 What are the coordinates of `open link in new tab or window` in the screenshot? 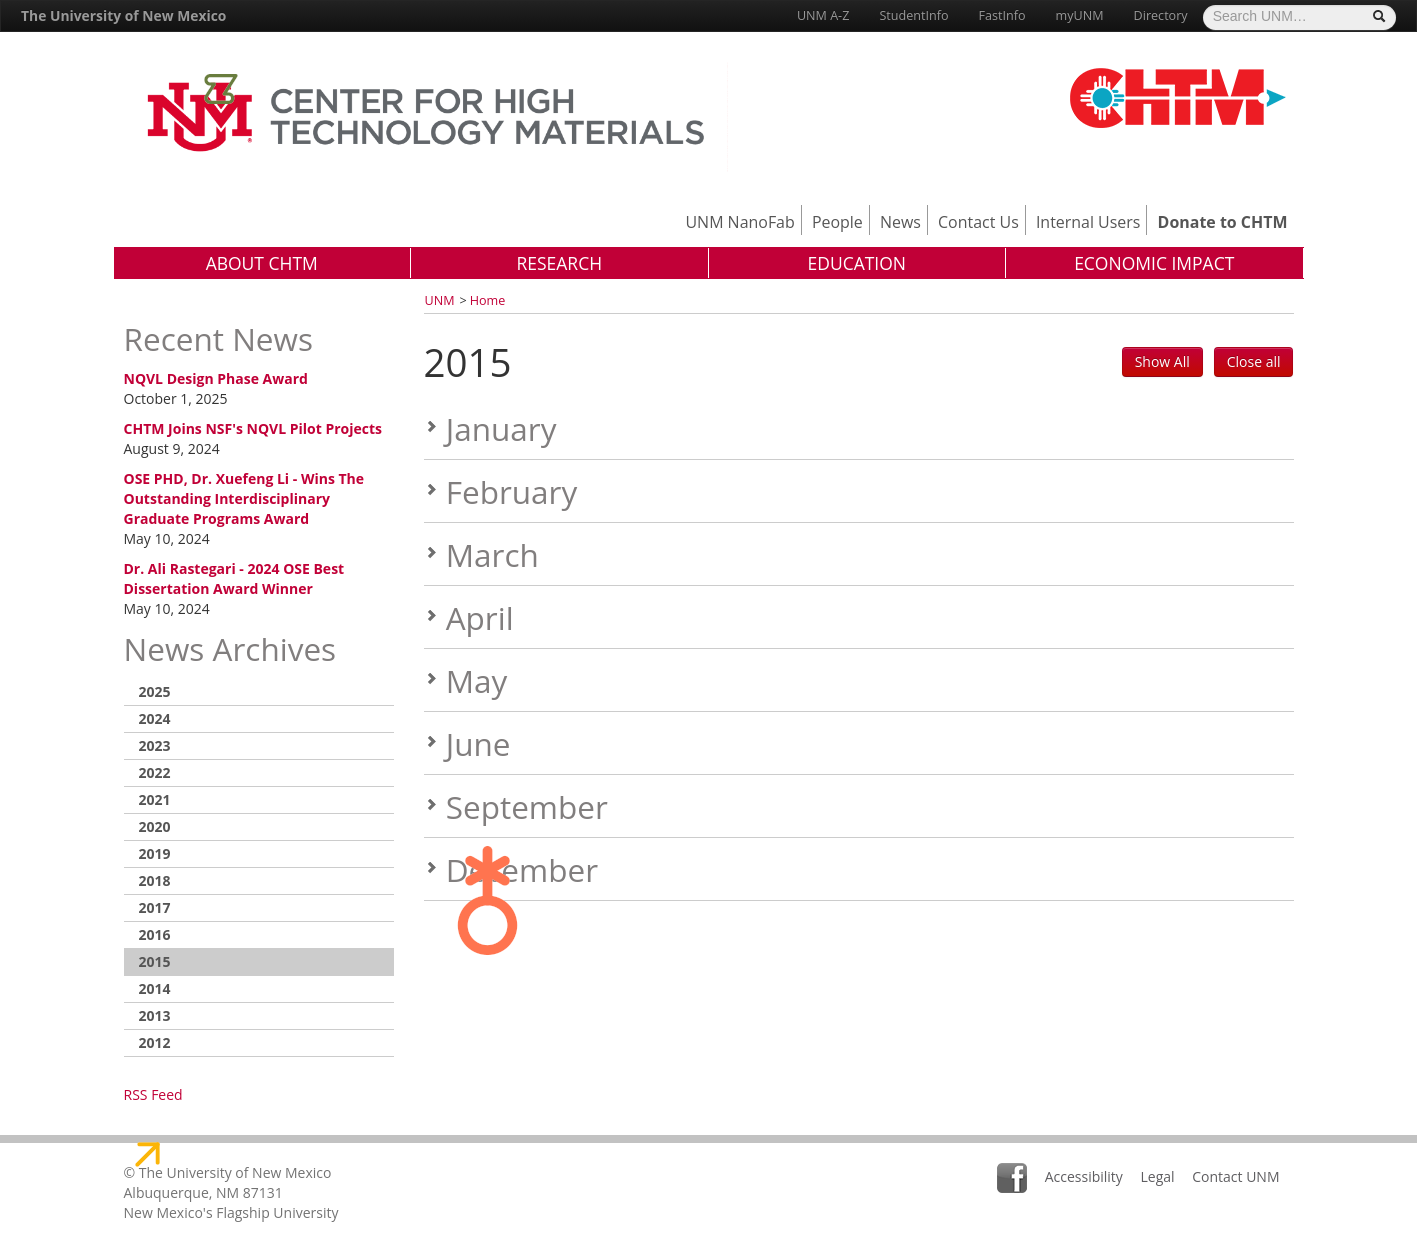 It's located at (147, 1154).